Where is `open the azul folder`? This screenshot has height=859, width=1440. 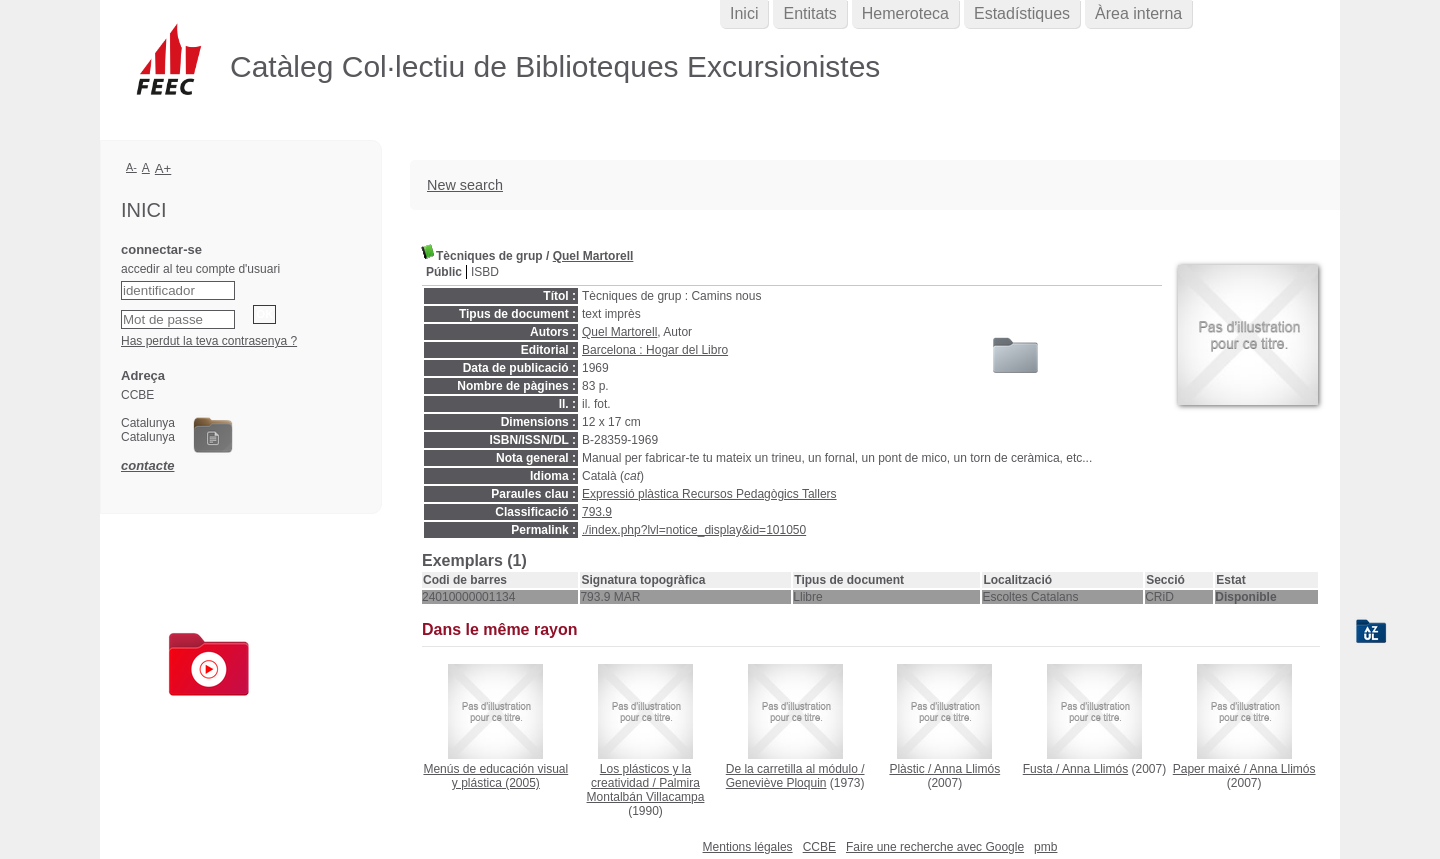 open the azul folder is located at coordinates (1371, 632).